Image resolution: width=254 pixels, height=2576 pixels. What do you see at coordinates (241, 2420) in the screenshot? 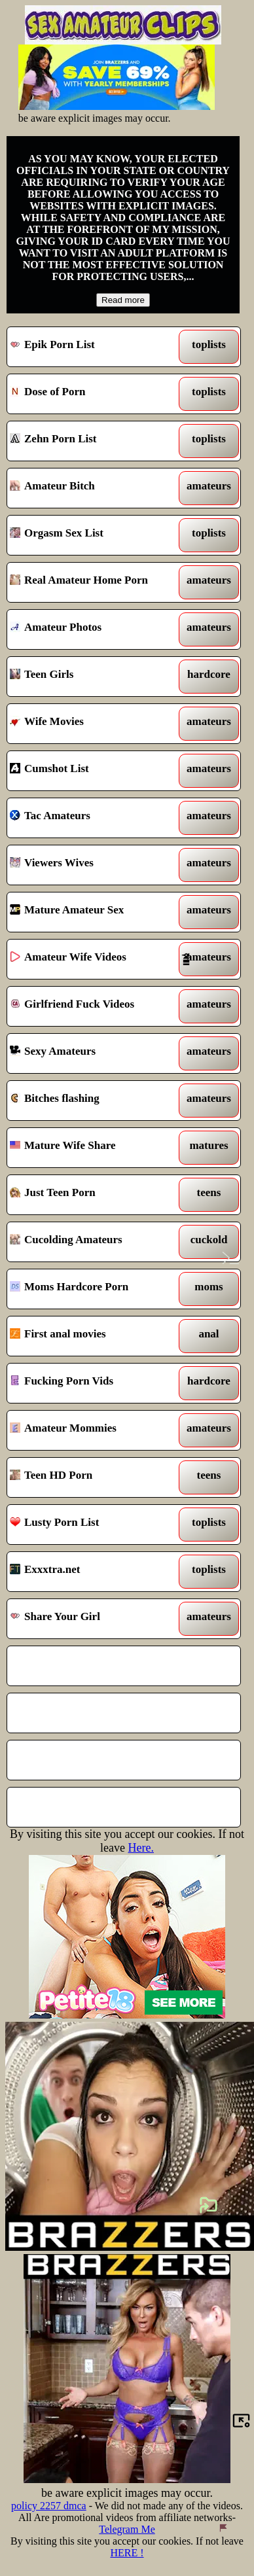
I see `pin item to the end of a list` at bounding box center [241, 2420].